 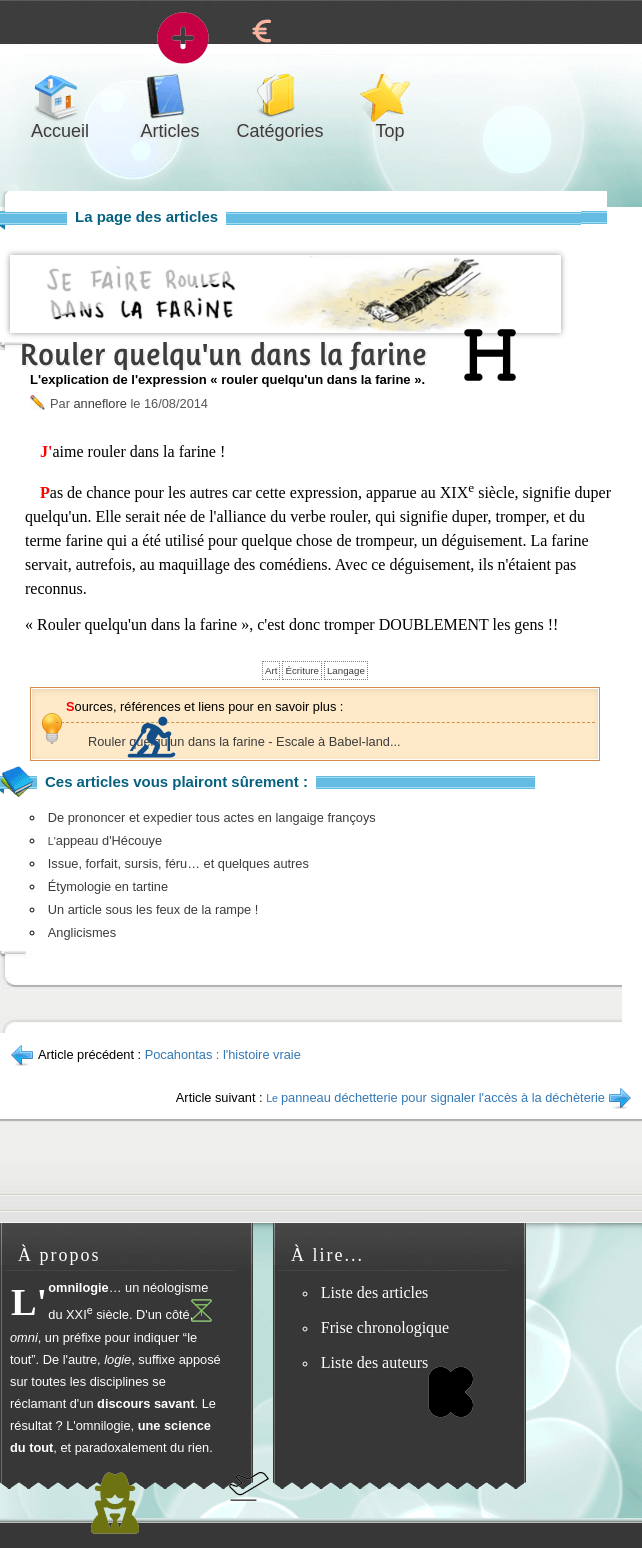 What do you see at coordinates (490, 355) in the screenshot?
I see `insert a heading or header text` at bounding box center [490, 355].